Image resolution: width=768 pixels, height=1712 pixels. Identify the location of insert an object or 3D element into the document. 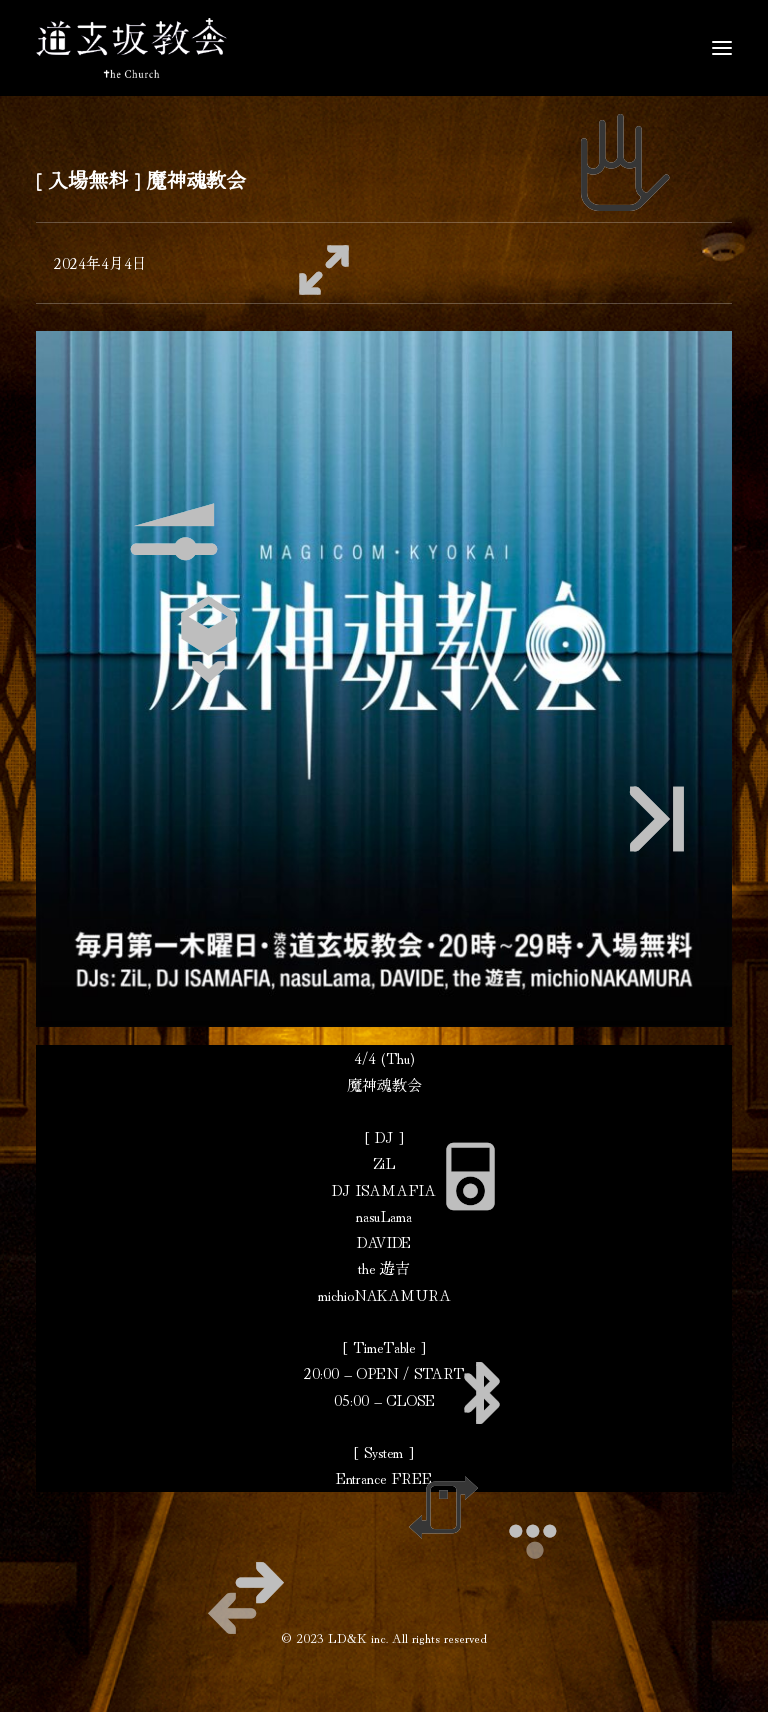
(208, 639).